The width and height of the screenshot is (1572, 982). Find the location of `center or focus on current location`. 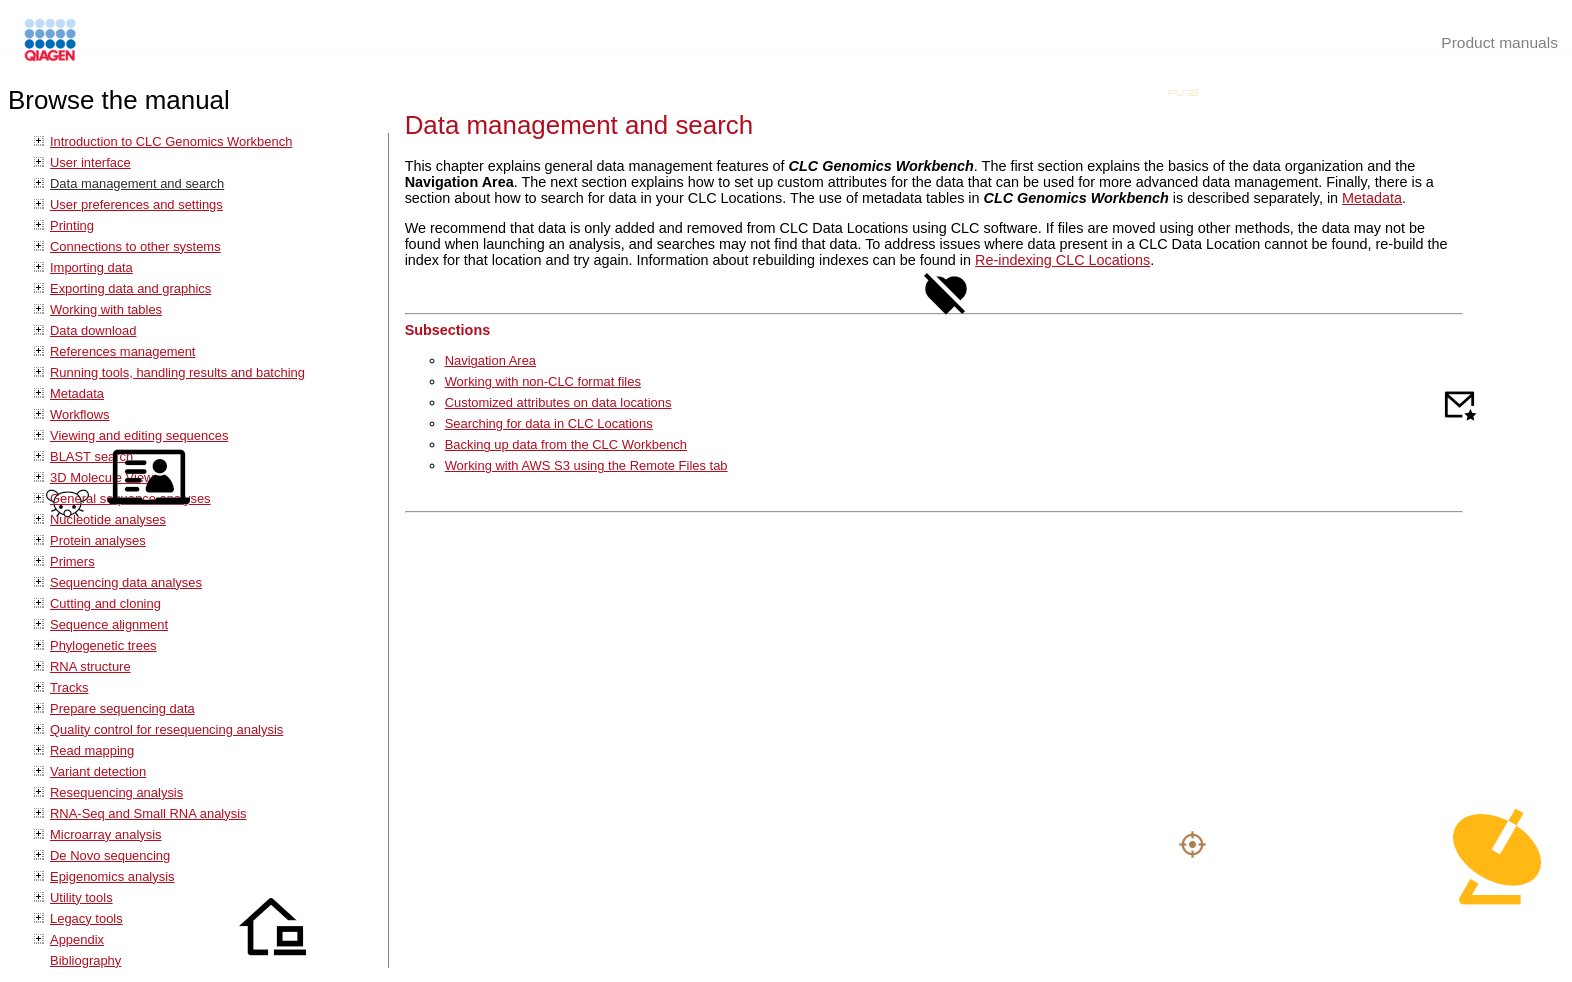

center or focus on current location is located at coordinates (1192, 844).